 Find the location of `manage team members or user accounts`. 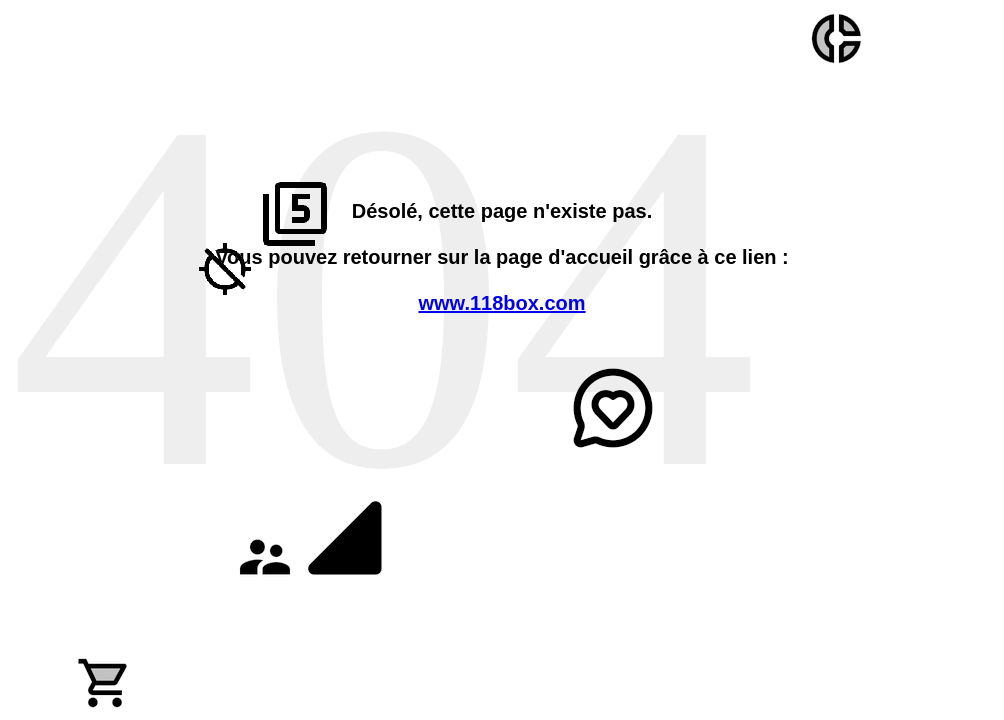

manage team members or user accounts is located at coordinates (265, 557).